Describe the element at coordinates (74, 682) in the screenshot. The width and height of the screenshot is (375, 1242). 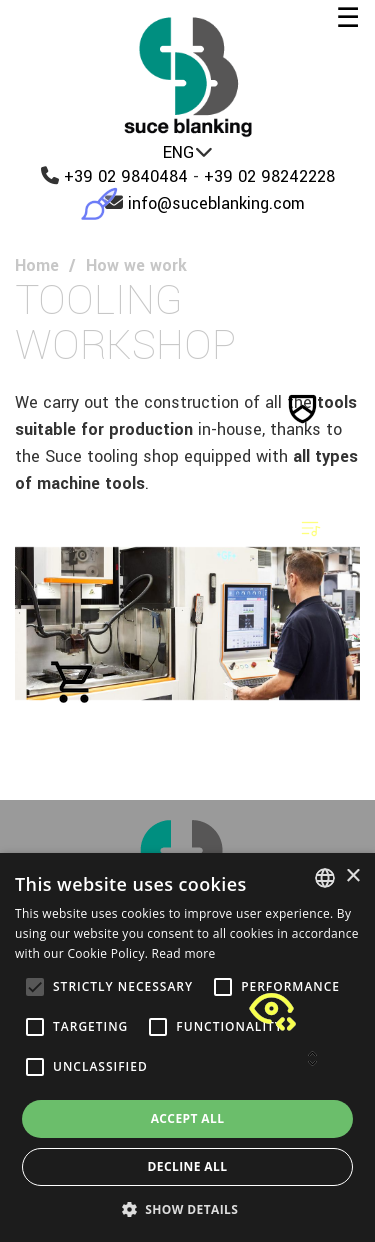
I see `view your shopping cart` at that location.